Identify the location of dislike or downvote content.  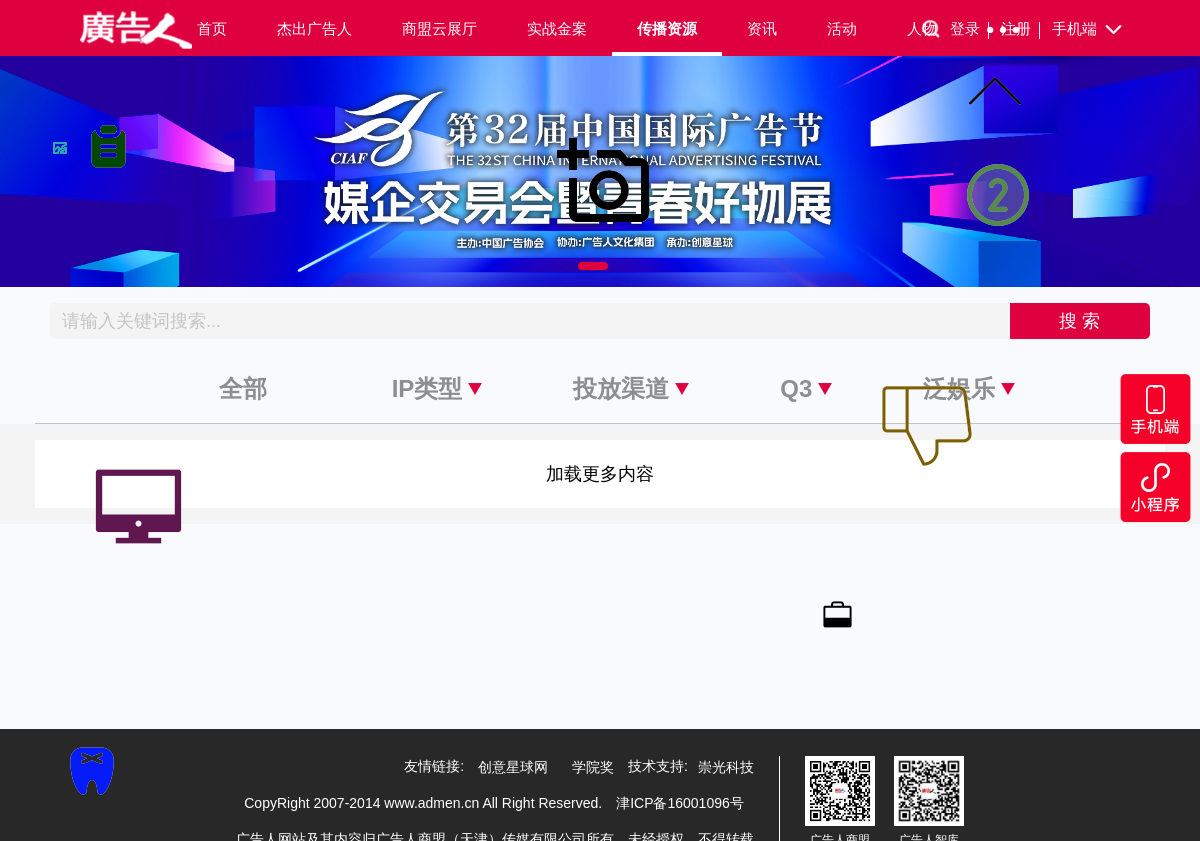
(927, 421).